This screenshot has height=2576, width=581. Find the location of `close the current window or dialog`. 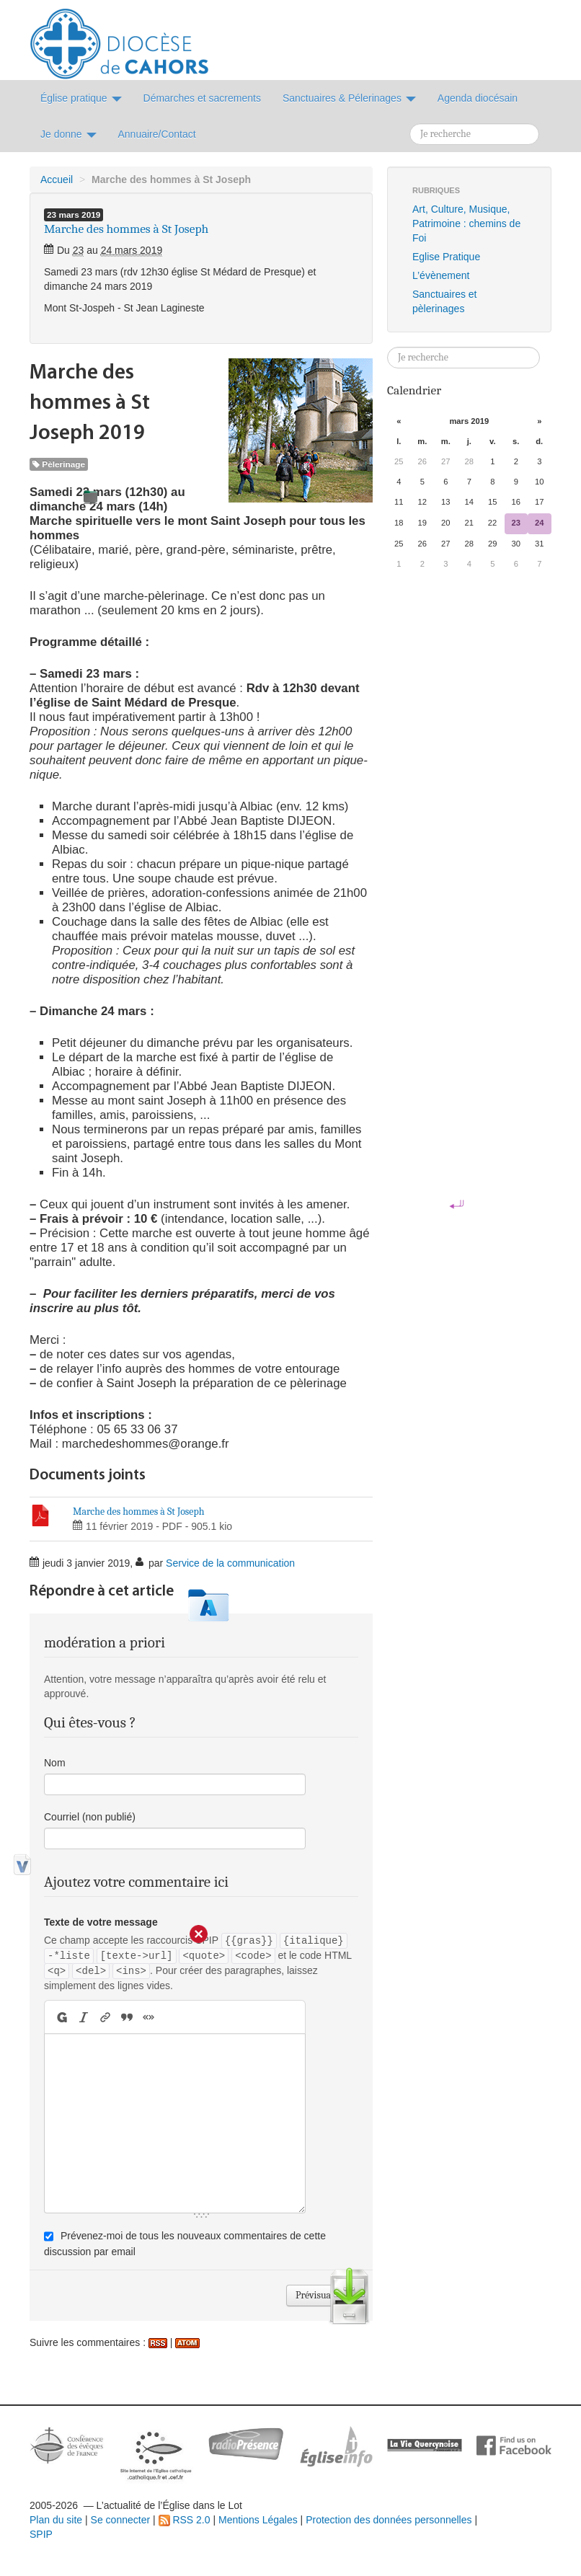

close the current window or dialog is located at coordinates (198, 1934).